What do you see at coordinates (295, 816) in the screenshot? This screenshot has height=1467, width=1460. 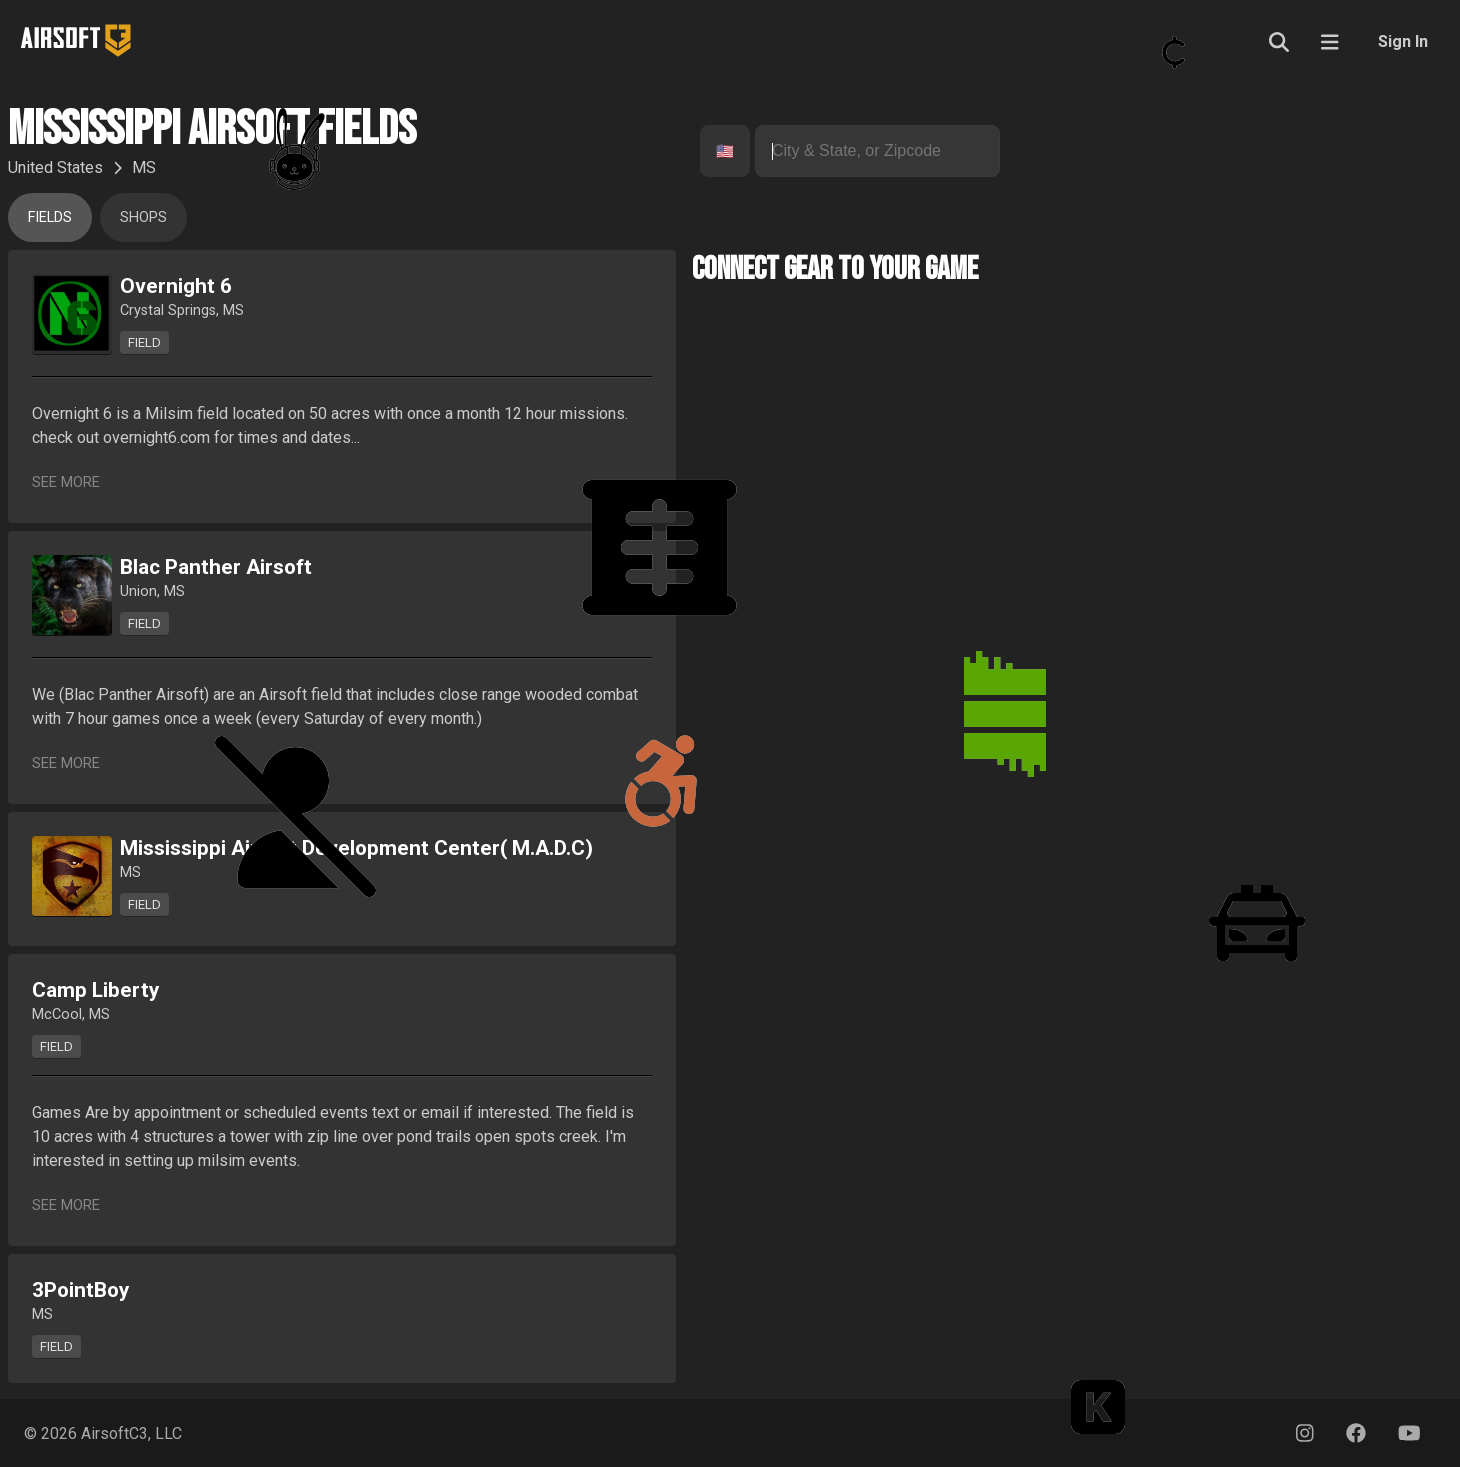 I see `block or remove a user` at bounding box center [295, 816].